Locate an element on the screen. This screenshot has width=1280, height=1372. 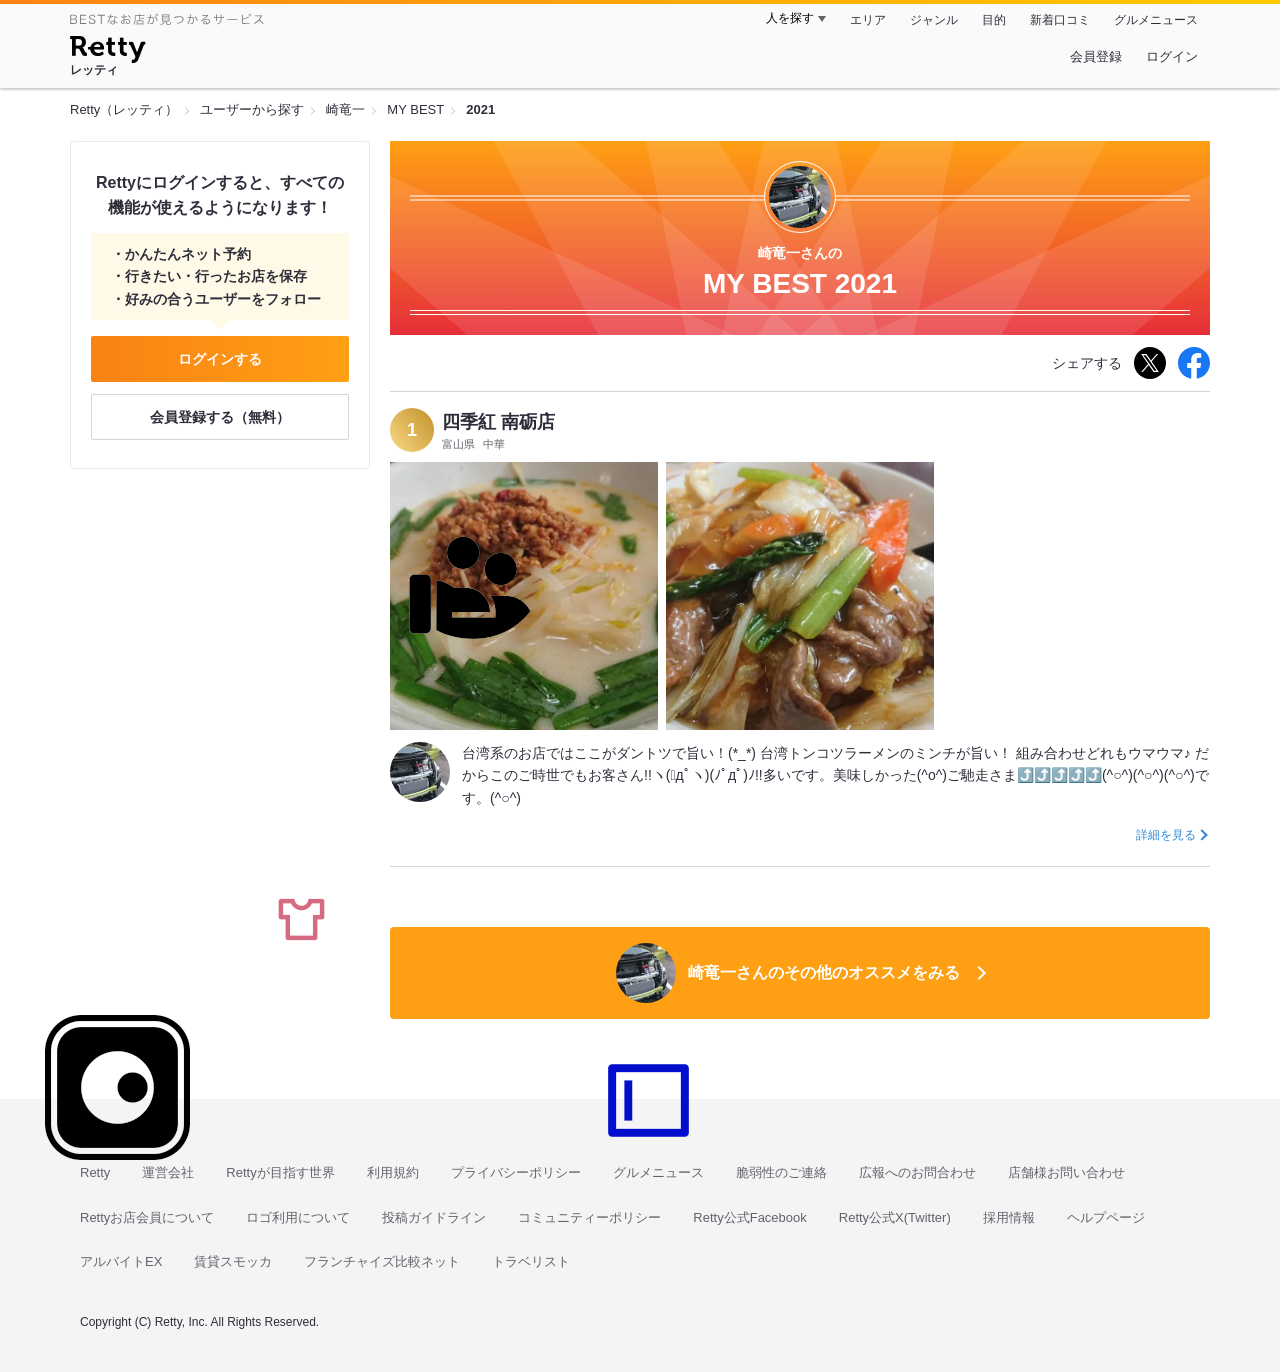
make a payment or send money is located at coordinates (468, 590).